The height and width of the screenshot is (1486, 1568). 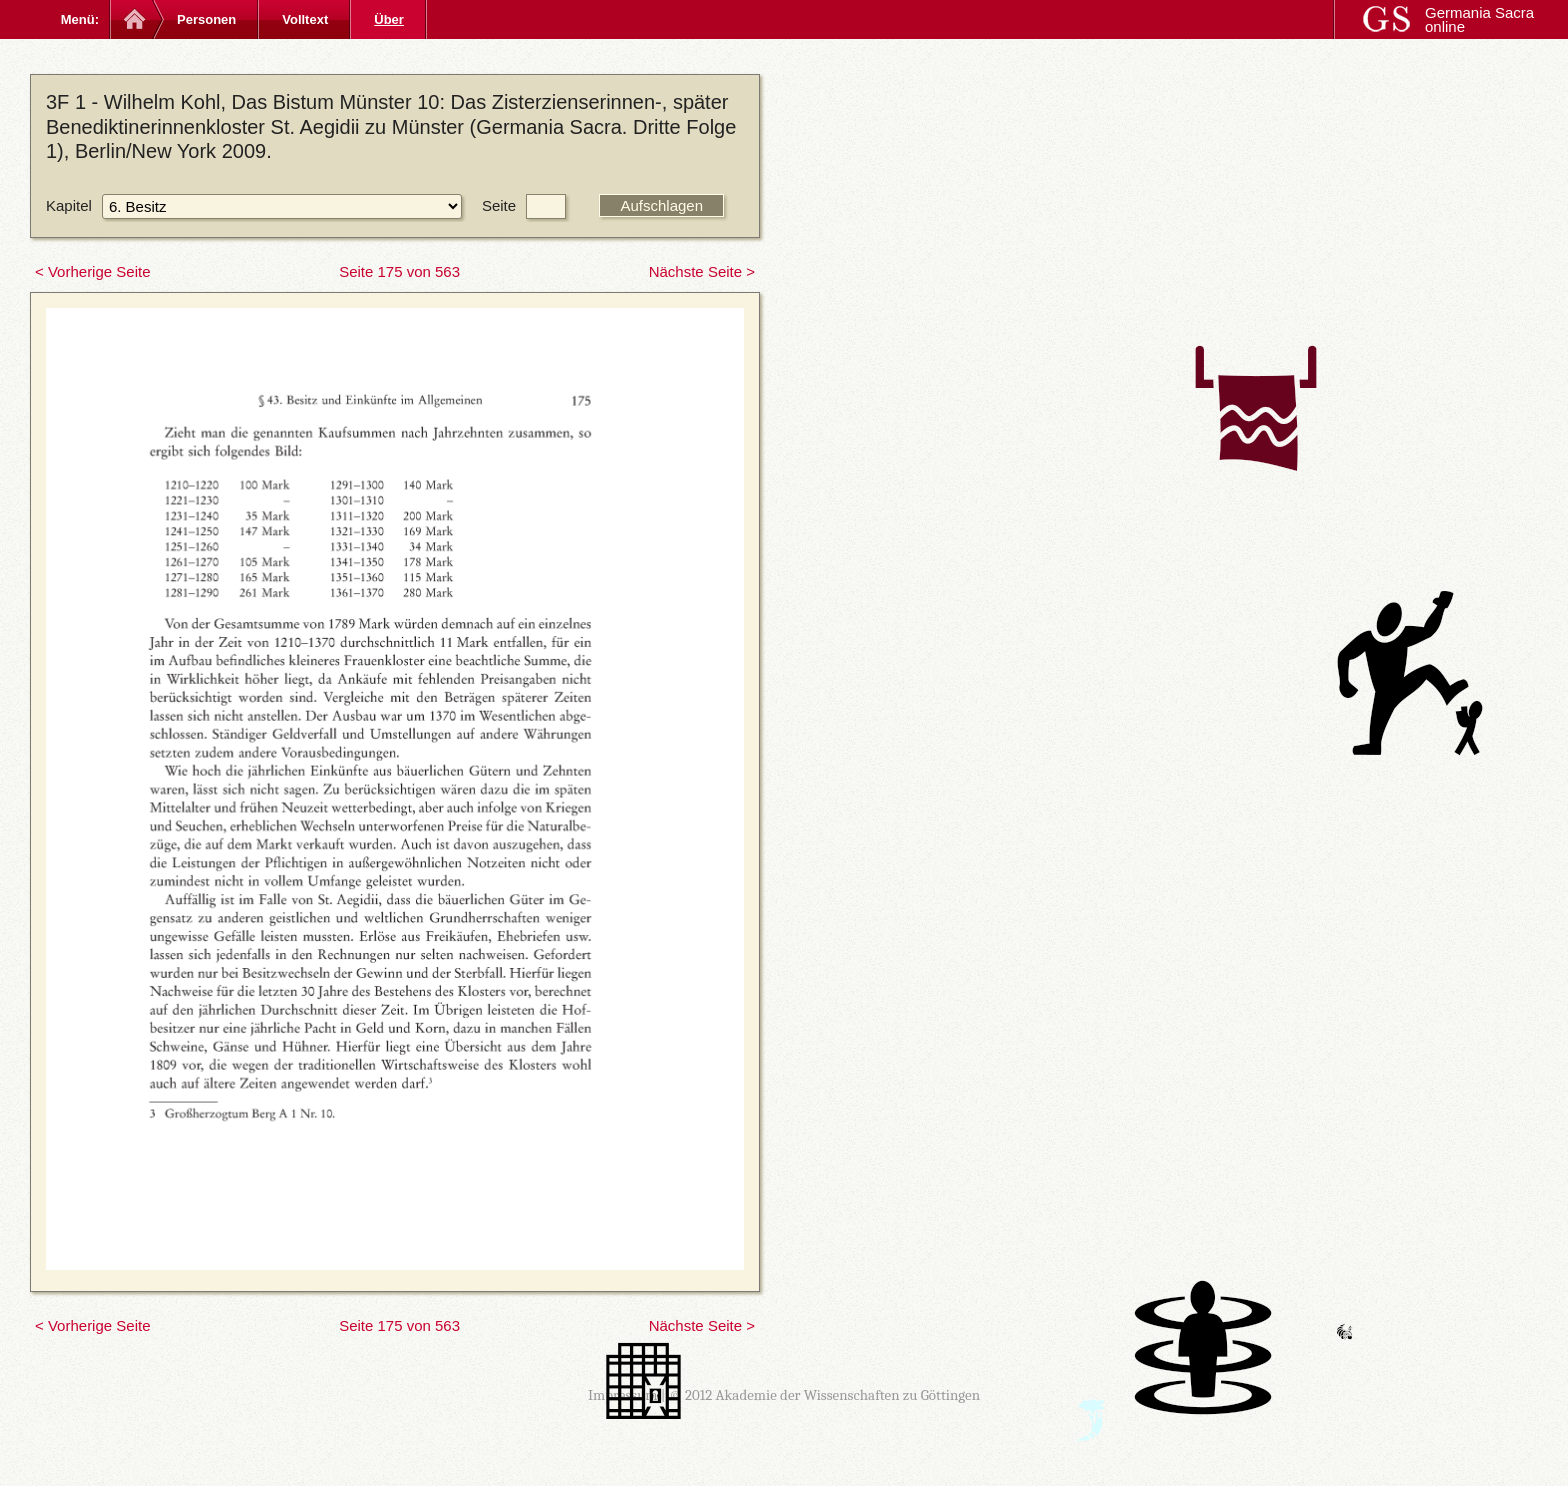 What do you see at coordinates (1256, 404) in the screenshot?
I see `view bathroom or towel amenities` at bounding box center [1256, 404].